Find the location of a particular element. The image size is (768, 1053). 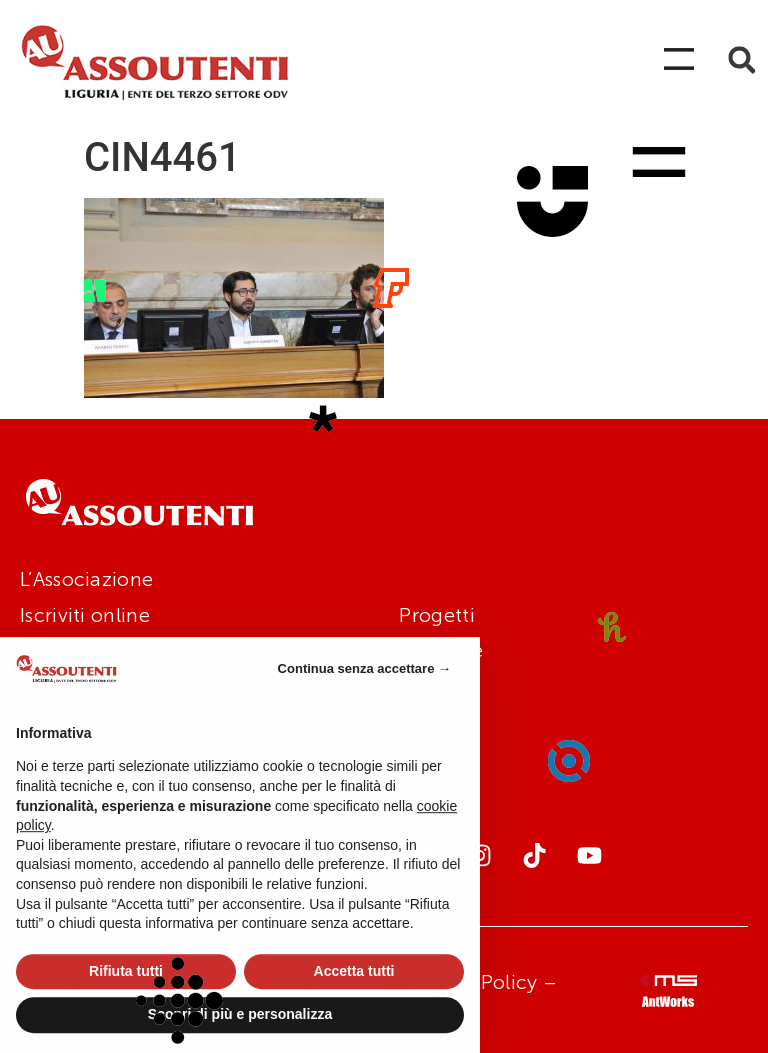

open the Honey browser extension is located at coordinates (612, 627).